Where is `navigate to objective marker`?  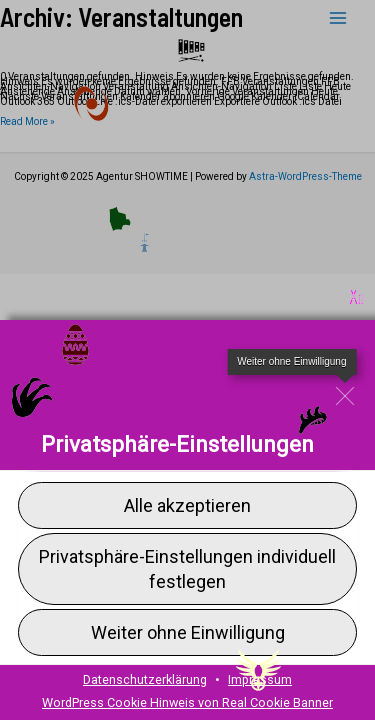
navigate to objective marker is located at coordinates (144, 242).